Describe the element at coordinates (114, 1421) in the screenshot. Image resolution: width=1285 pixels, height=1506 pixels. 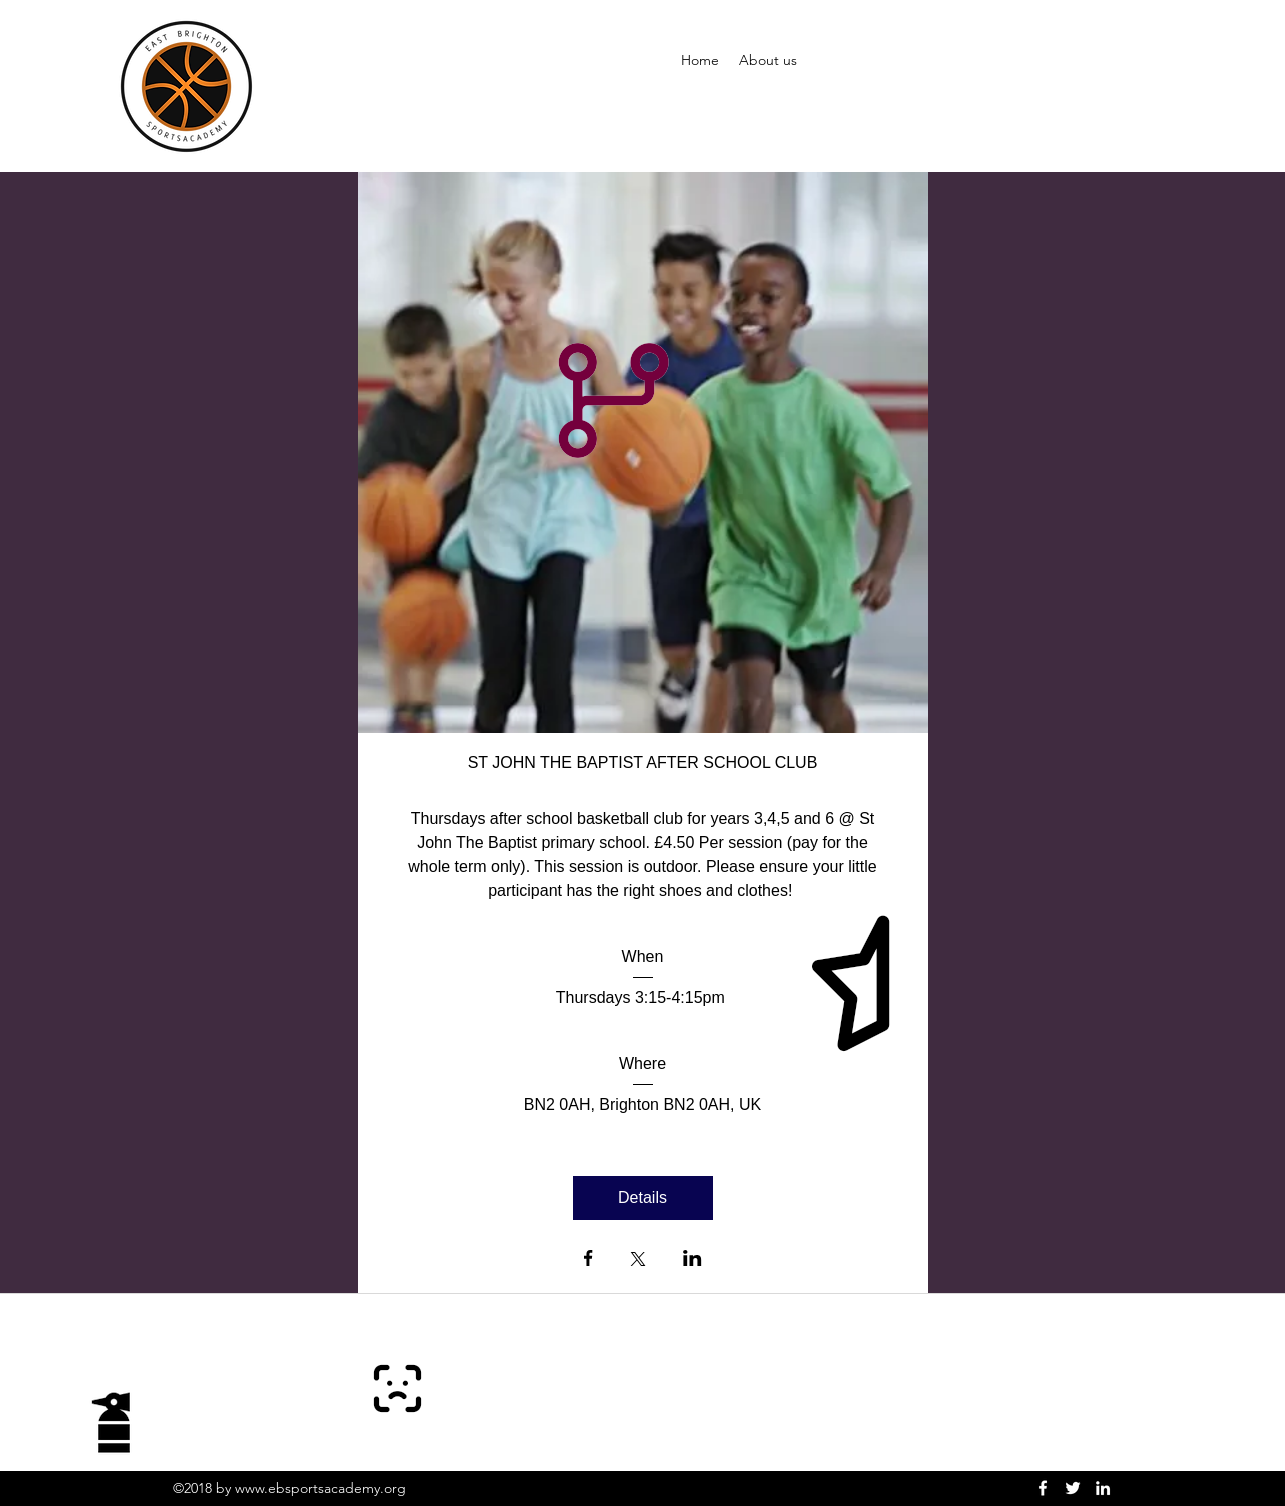
I see `indicates fire safety equipment location` at that location.